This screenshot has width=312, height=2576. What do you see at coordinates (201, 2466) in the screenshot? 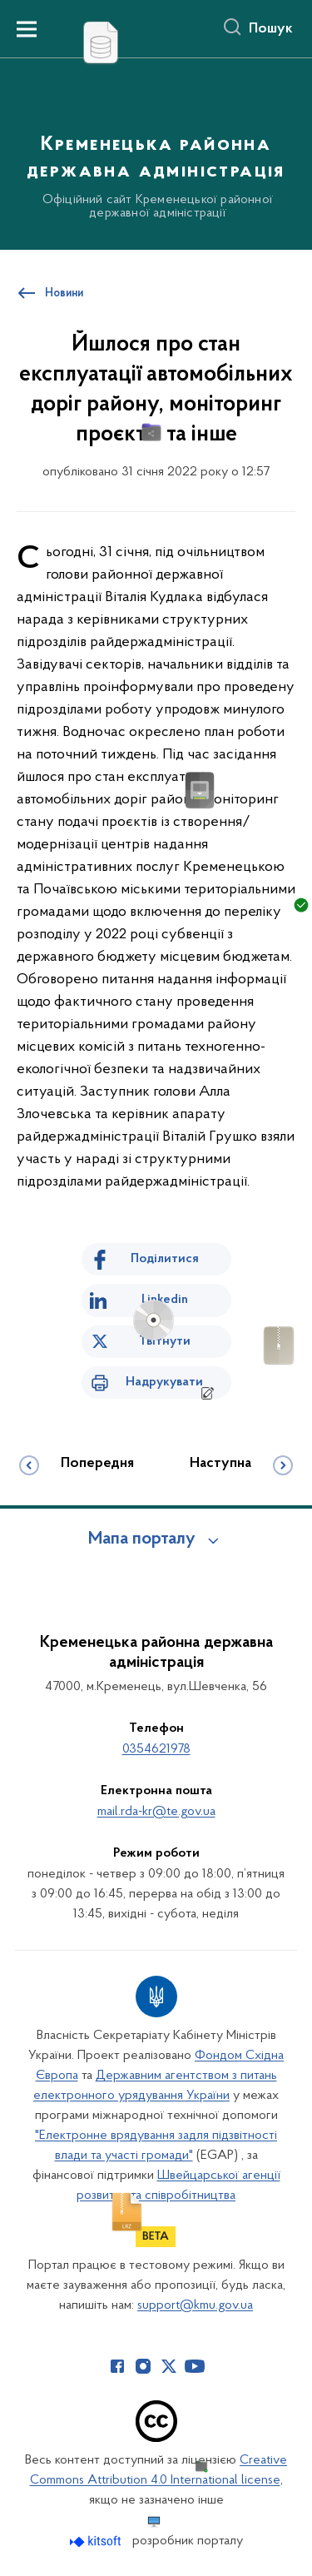
I see `create a new folder` at bounding box center [201, 2466].